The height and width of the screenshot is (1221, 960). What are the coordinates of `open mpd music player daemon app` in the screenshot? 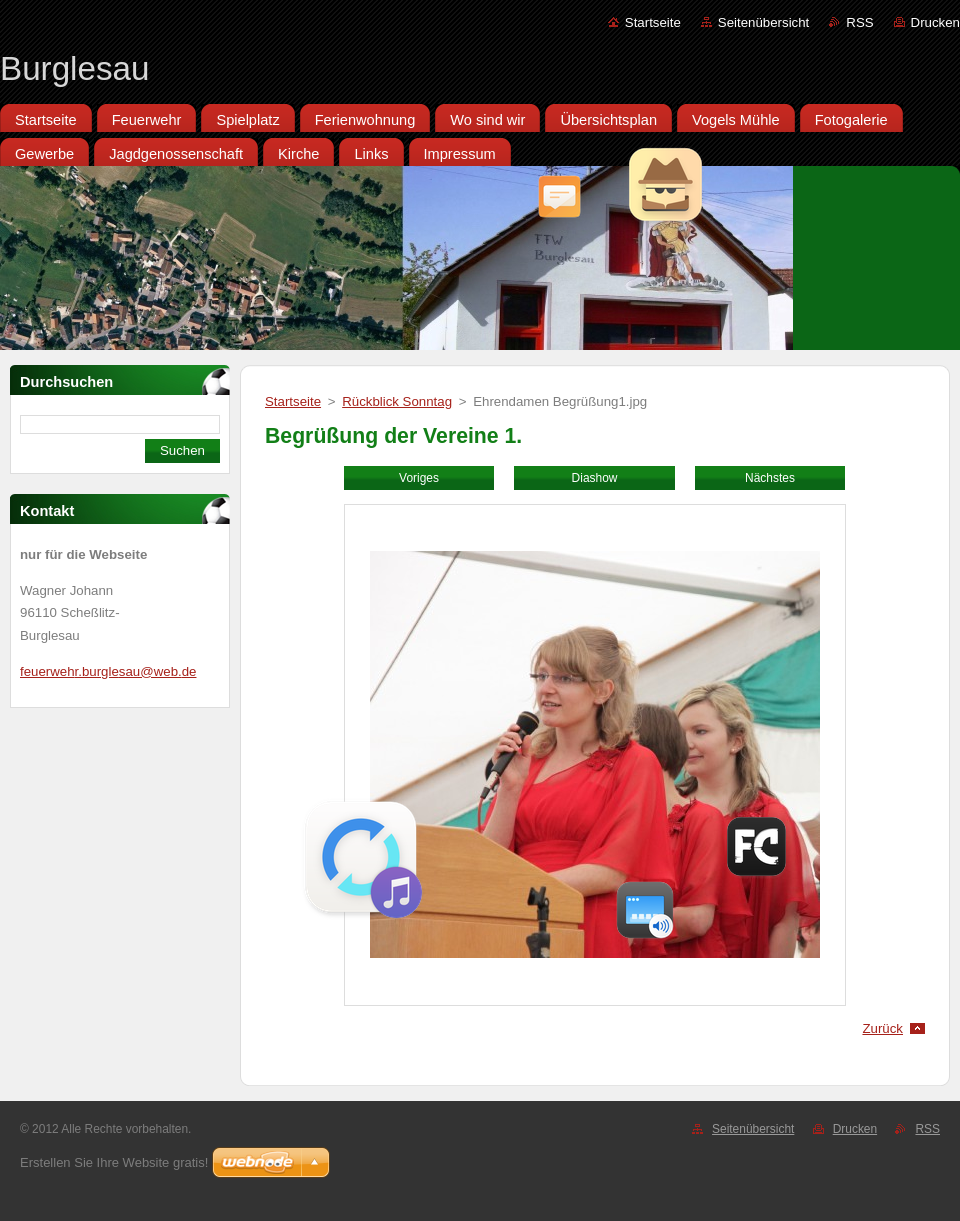 It's located at (645, 910).